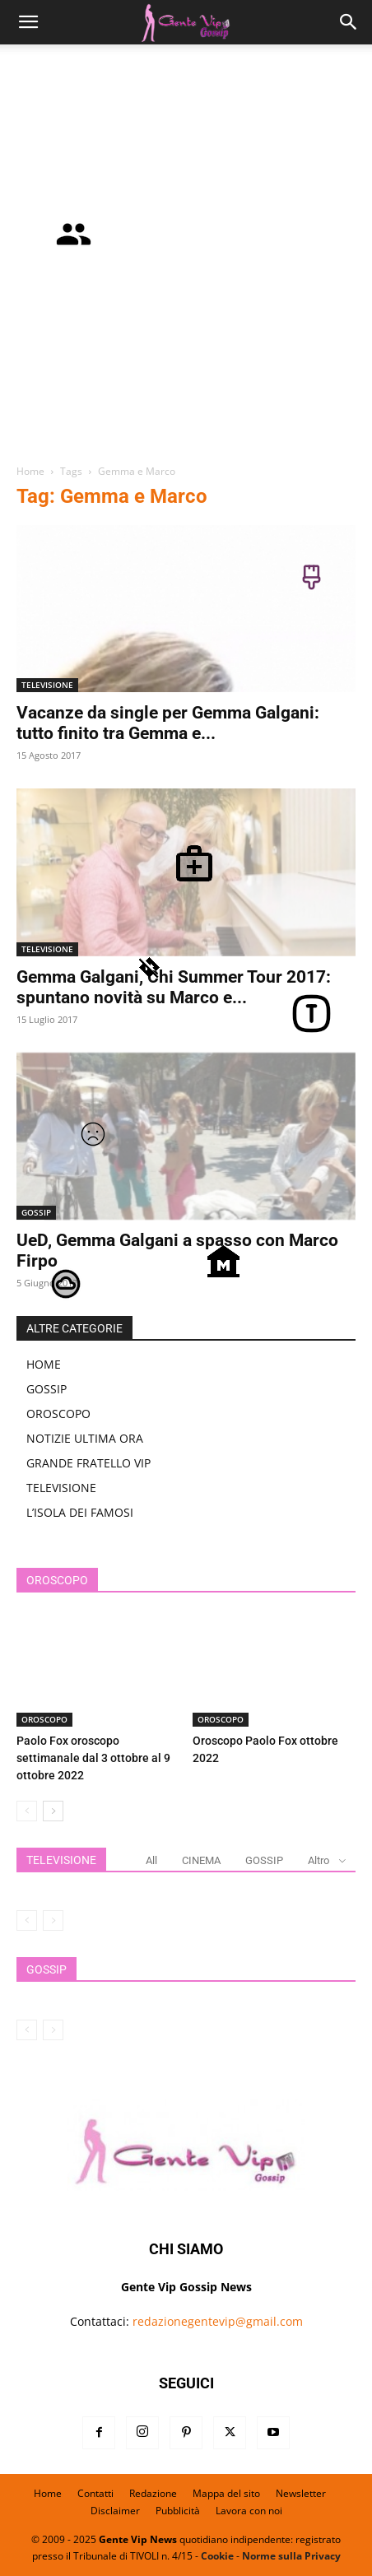 This screenshot has height=2576, width=372. What do you see at coordinates (194, 863) in the screenshot?
I see `access medical services or healthcare information` at bounding box center [194, 863].